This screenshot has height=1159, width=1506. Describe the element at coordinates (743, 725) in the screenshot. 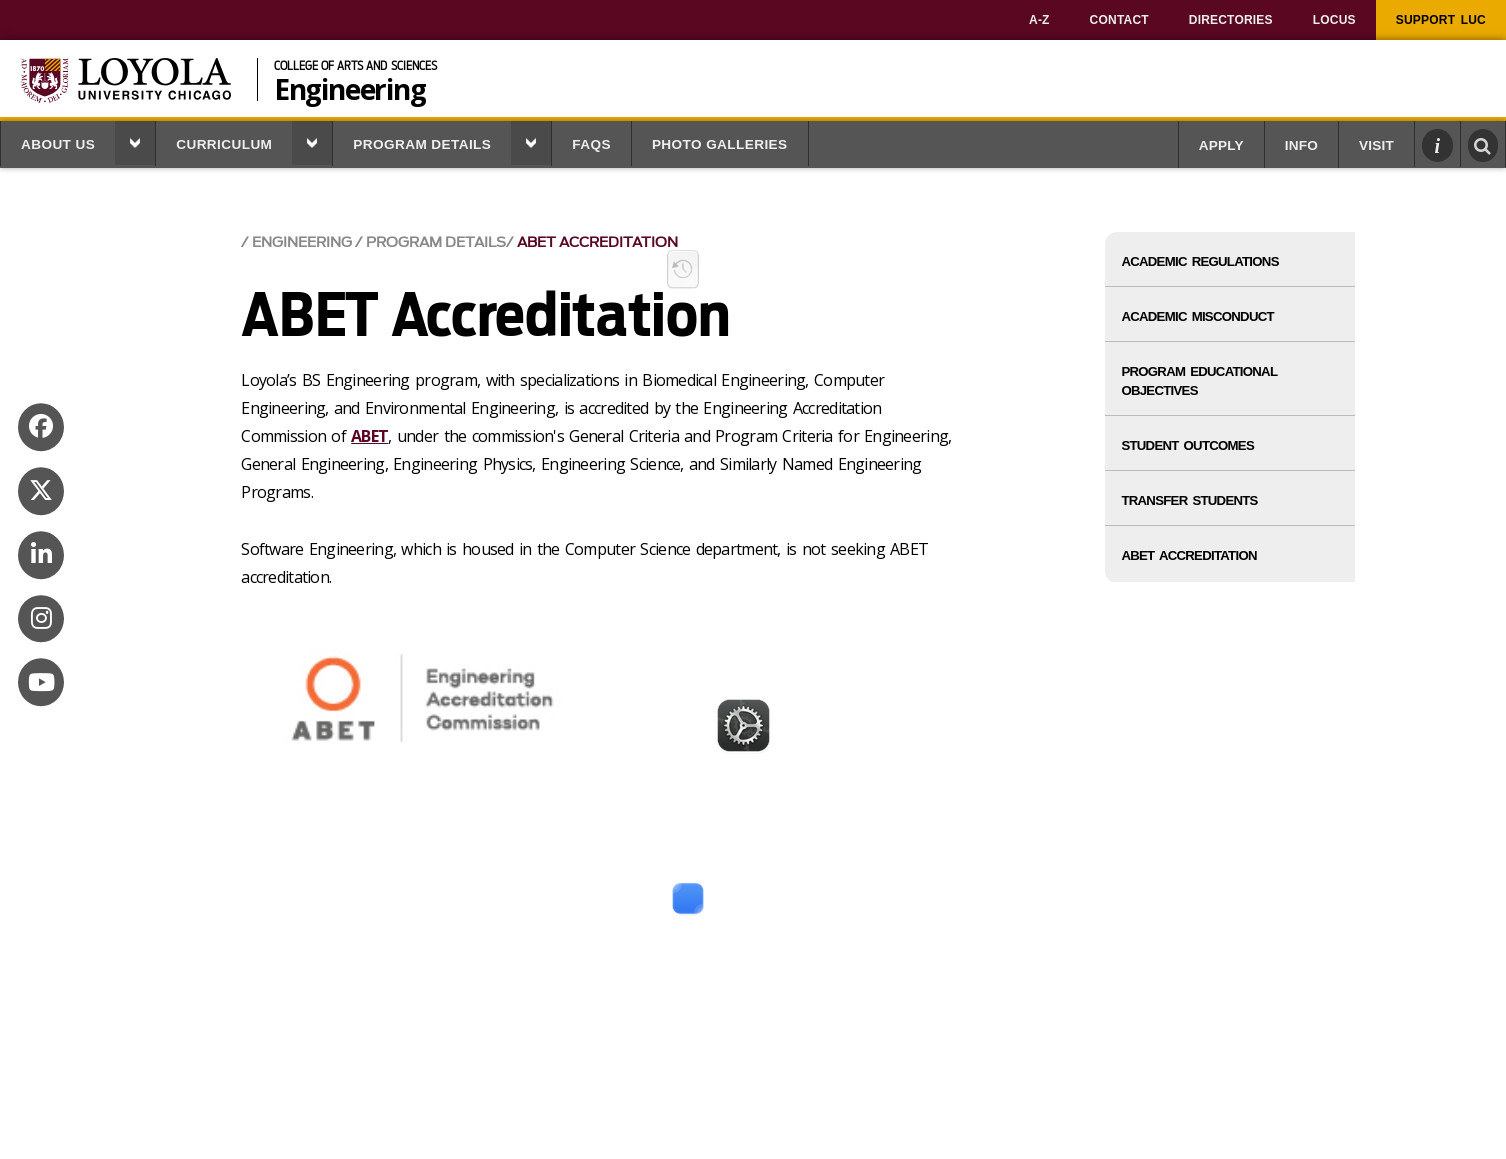

I see `default application icon placeholder` at that location.